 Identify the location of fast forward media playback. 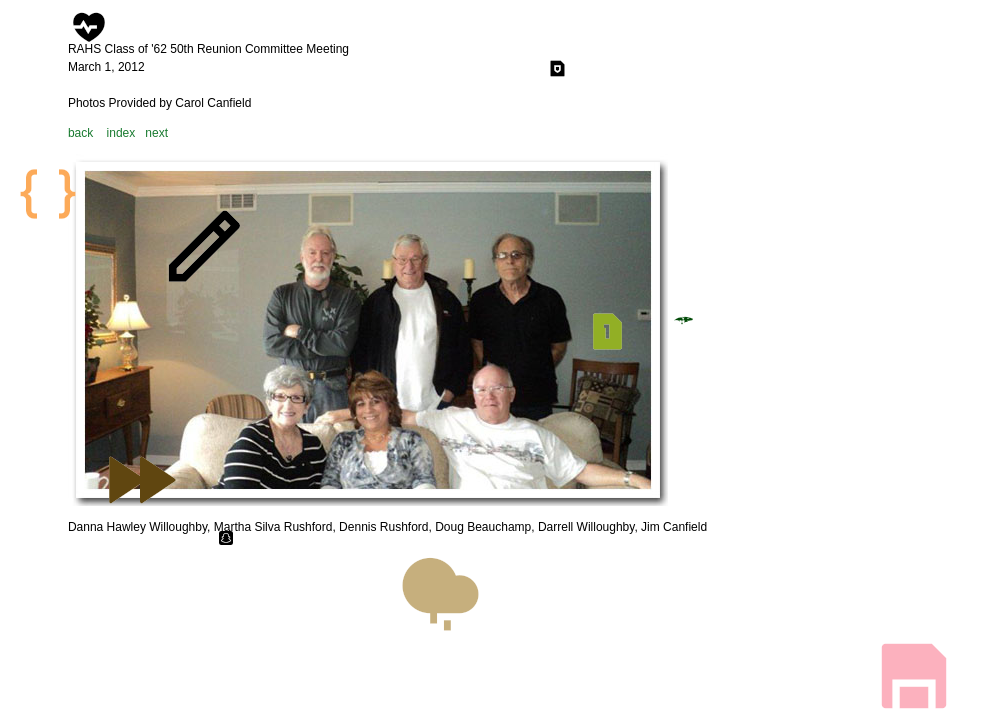
(140, 480).